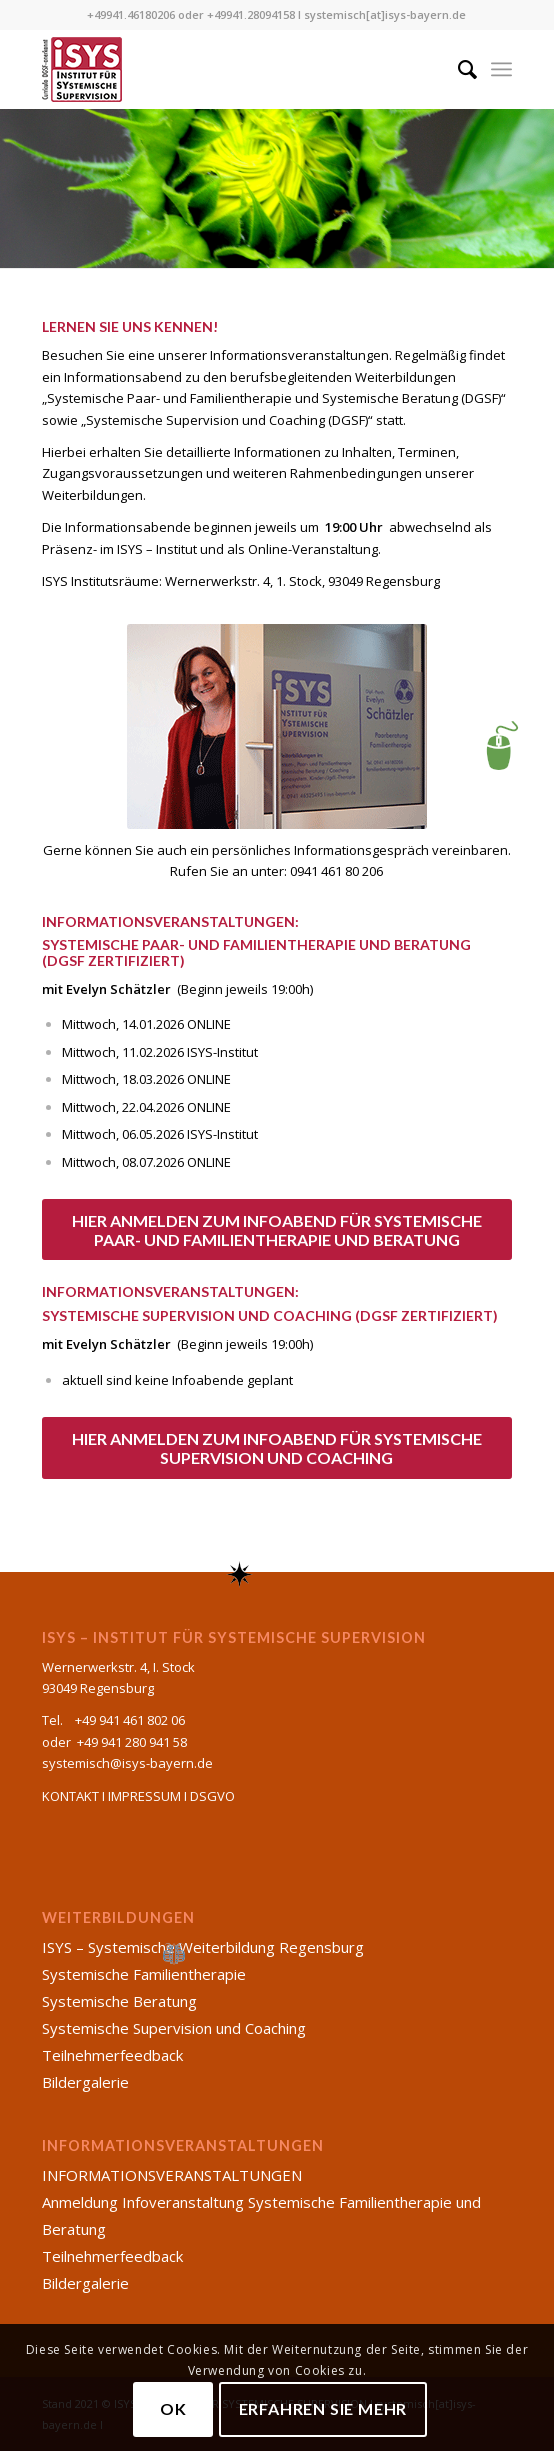 The height and width of the screenshot is (2451, 554). Describe the element at coordinates (239, 1574) in the screenshot. I see `navigate using compass or directional guide` at that location.